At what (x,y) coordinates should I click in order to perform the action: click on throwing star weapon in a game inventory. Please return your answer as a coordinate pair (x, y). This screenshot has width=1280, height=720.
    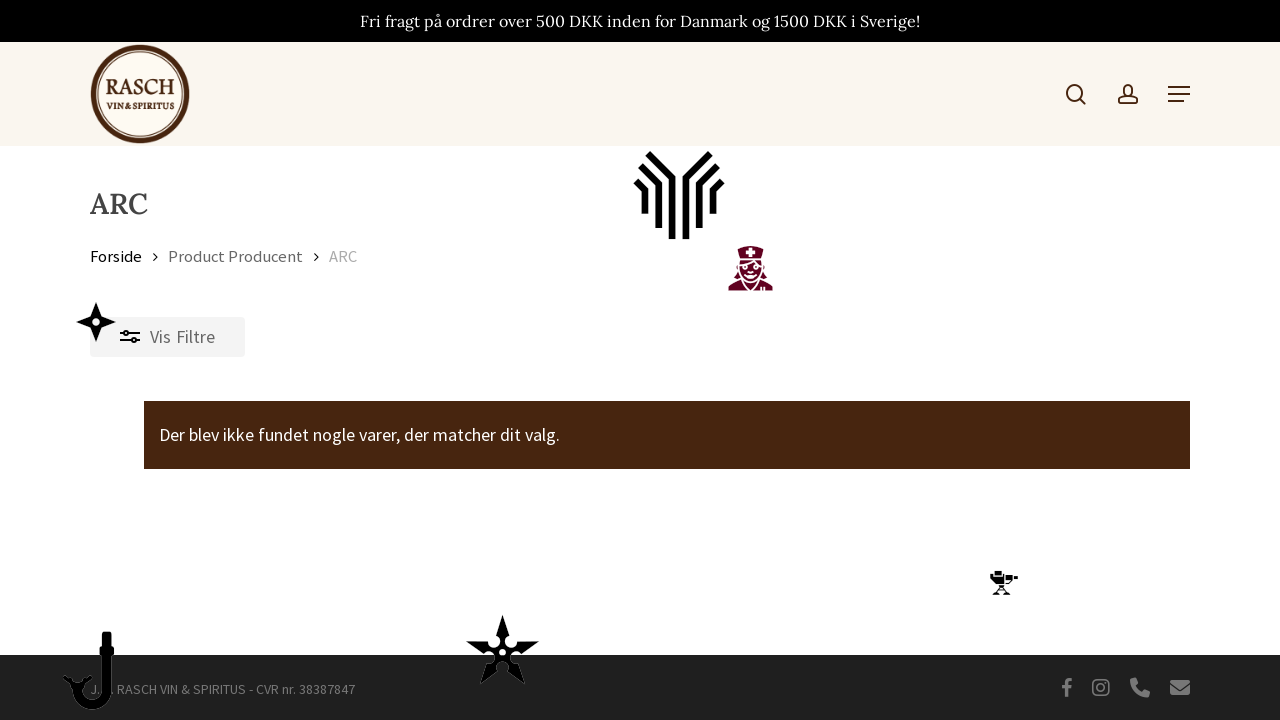
    Looking at the image, I should click on (96, 322).